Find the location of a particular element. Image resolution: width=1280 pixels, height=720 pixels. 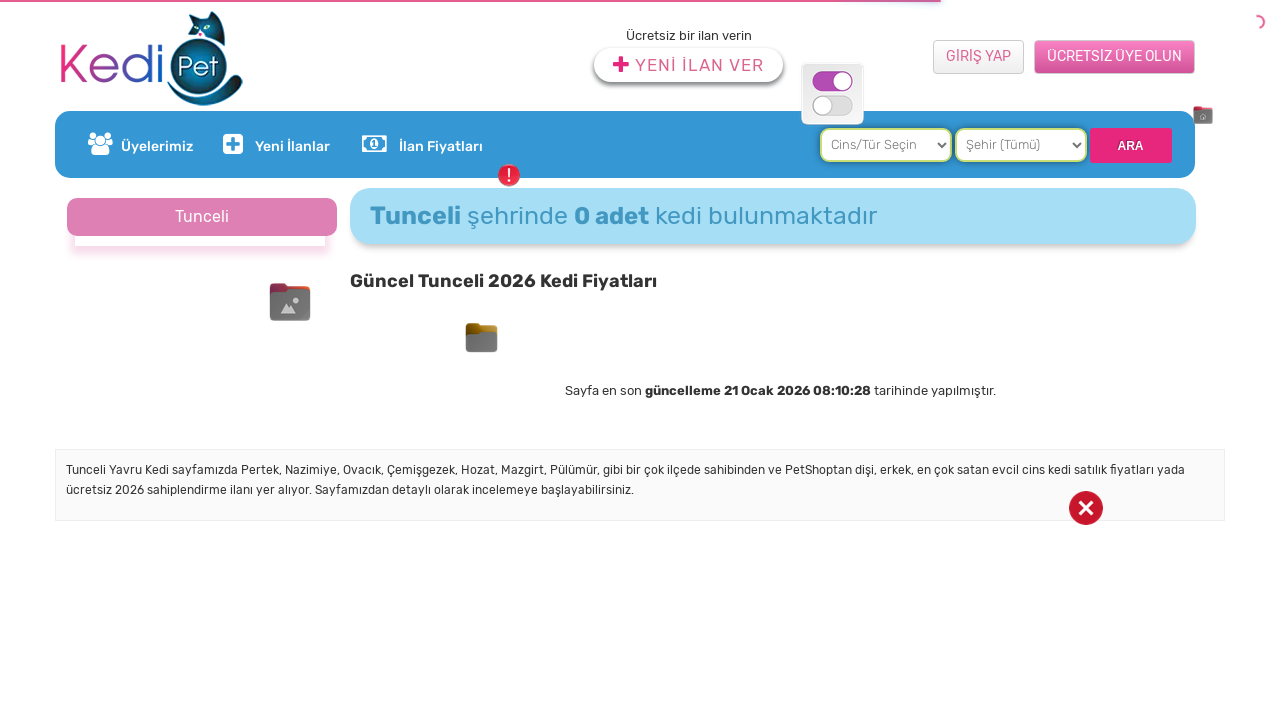

cancel the current action or operation is located at coordinates (1086, 508).